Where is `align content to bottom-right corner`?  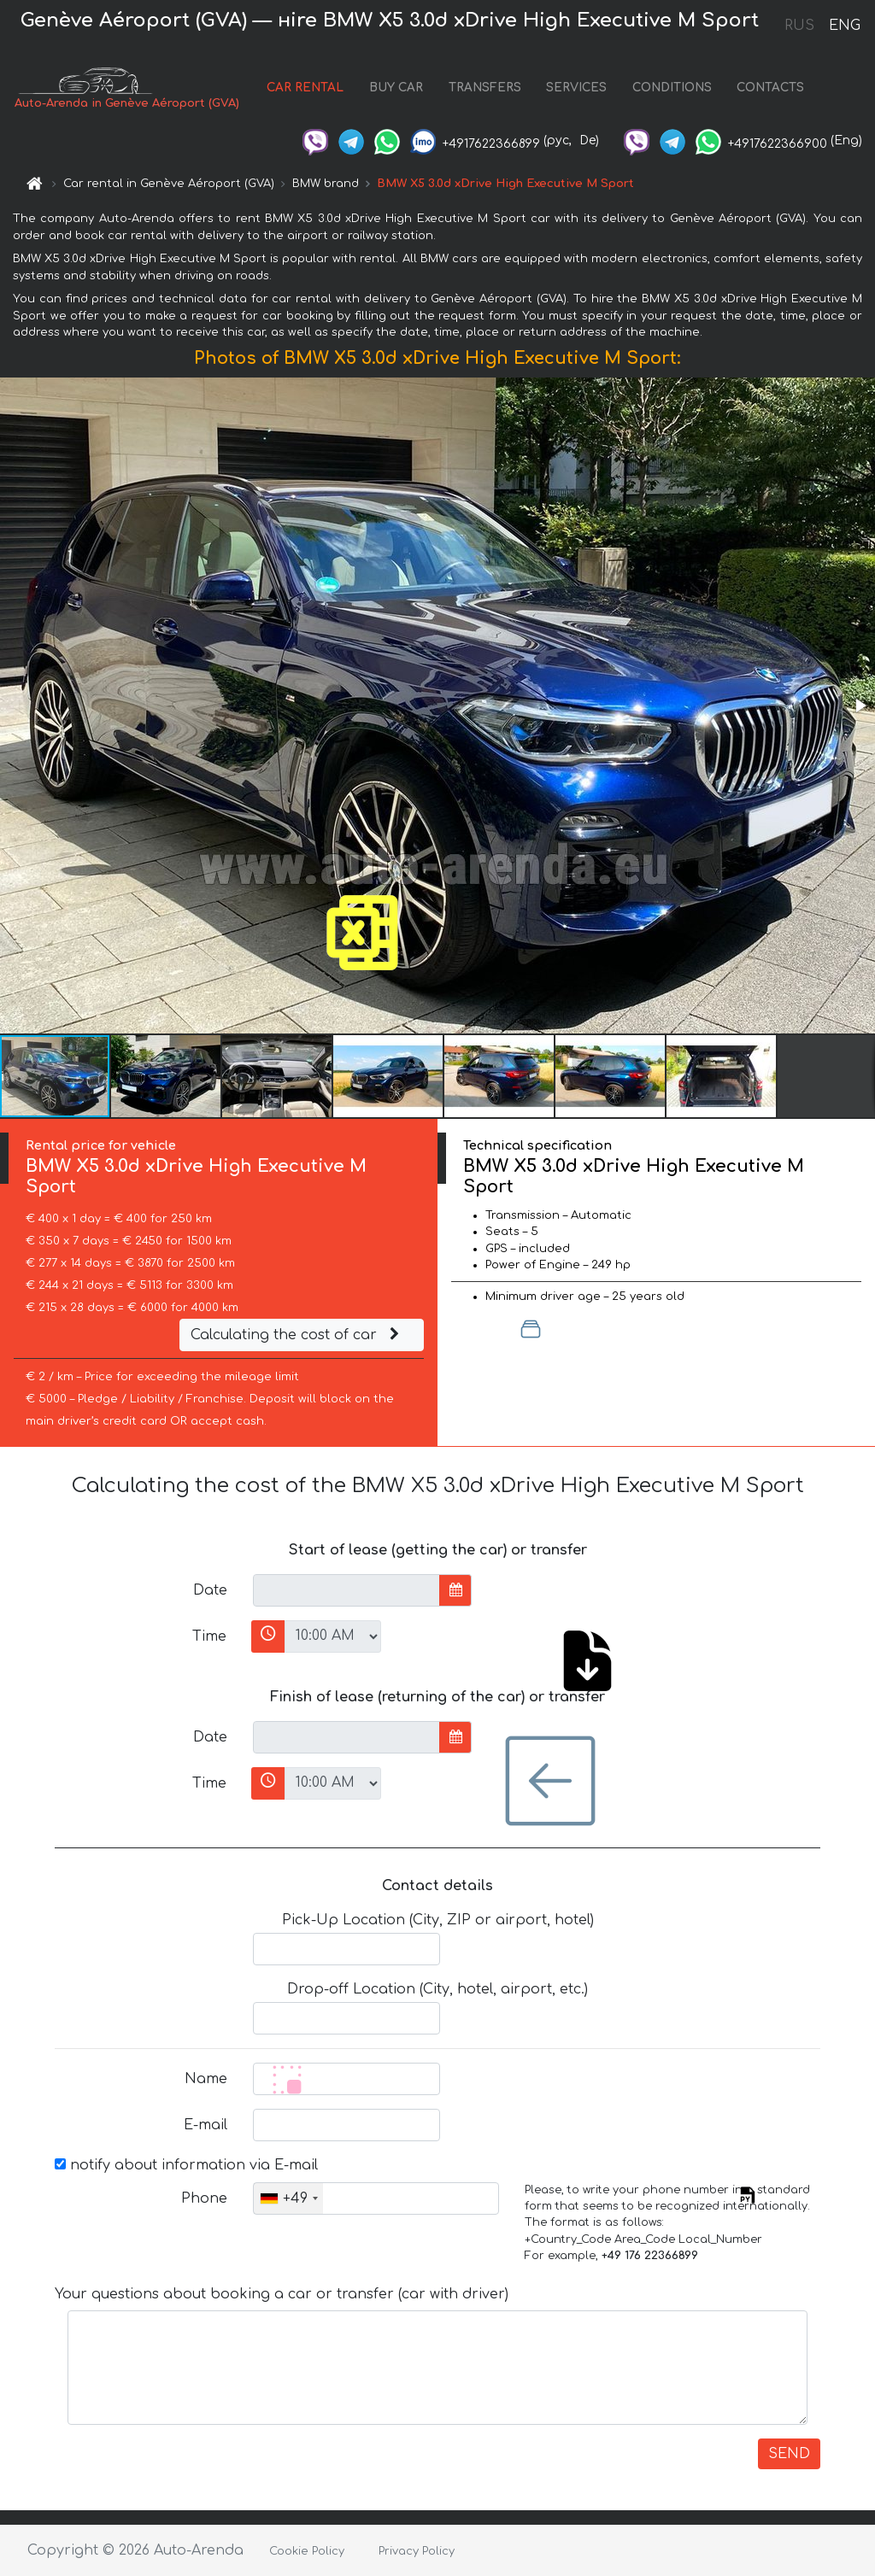
align content to bottom-right corner is located at coordinates (287, 2080).